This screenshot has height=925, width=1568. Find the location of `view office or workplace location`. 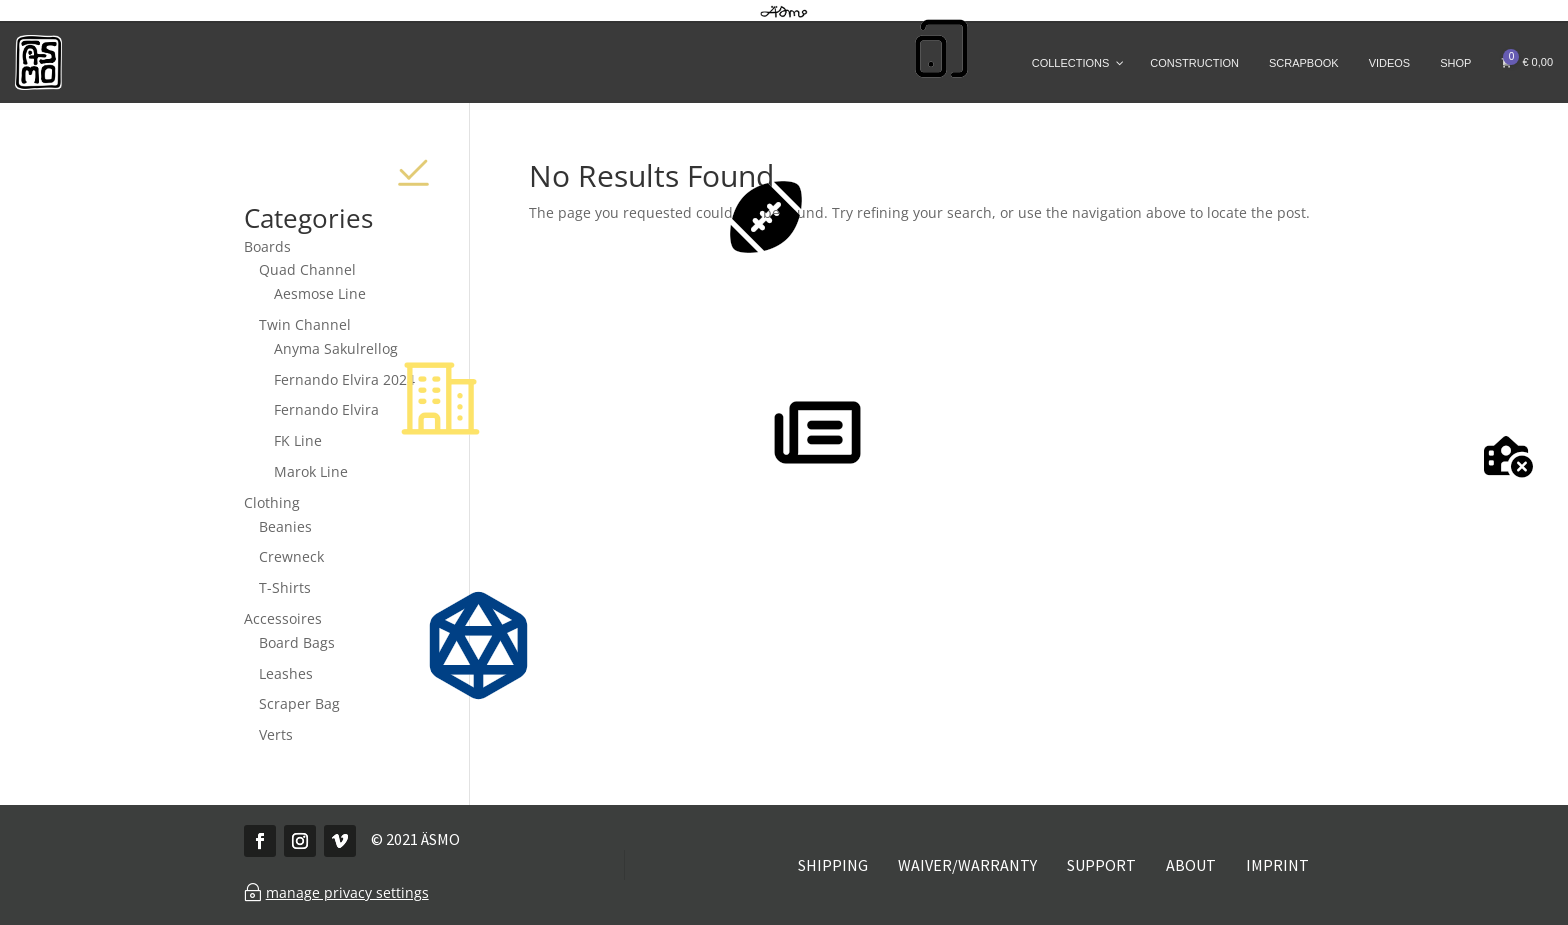

view office or workplace location is located at coordinates (440, 398).